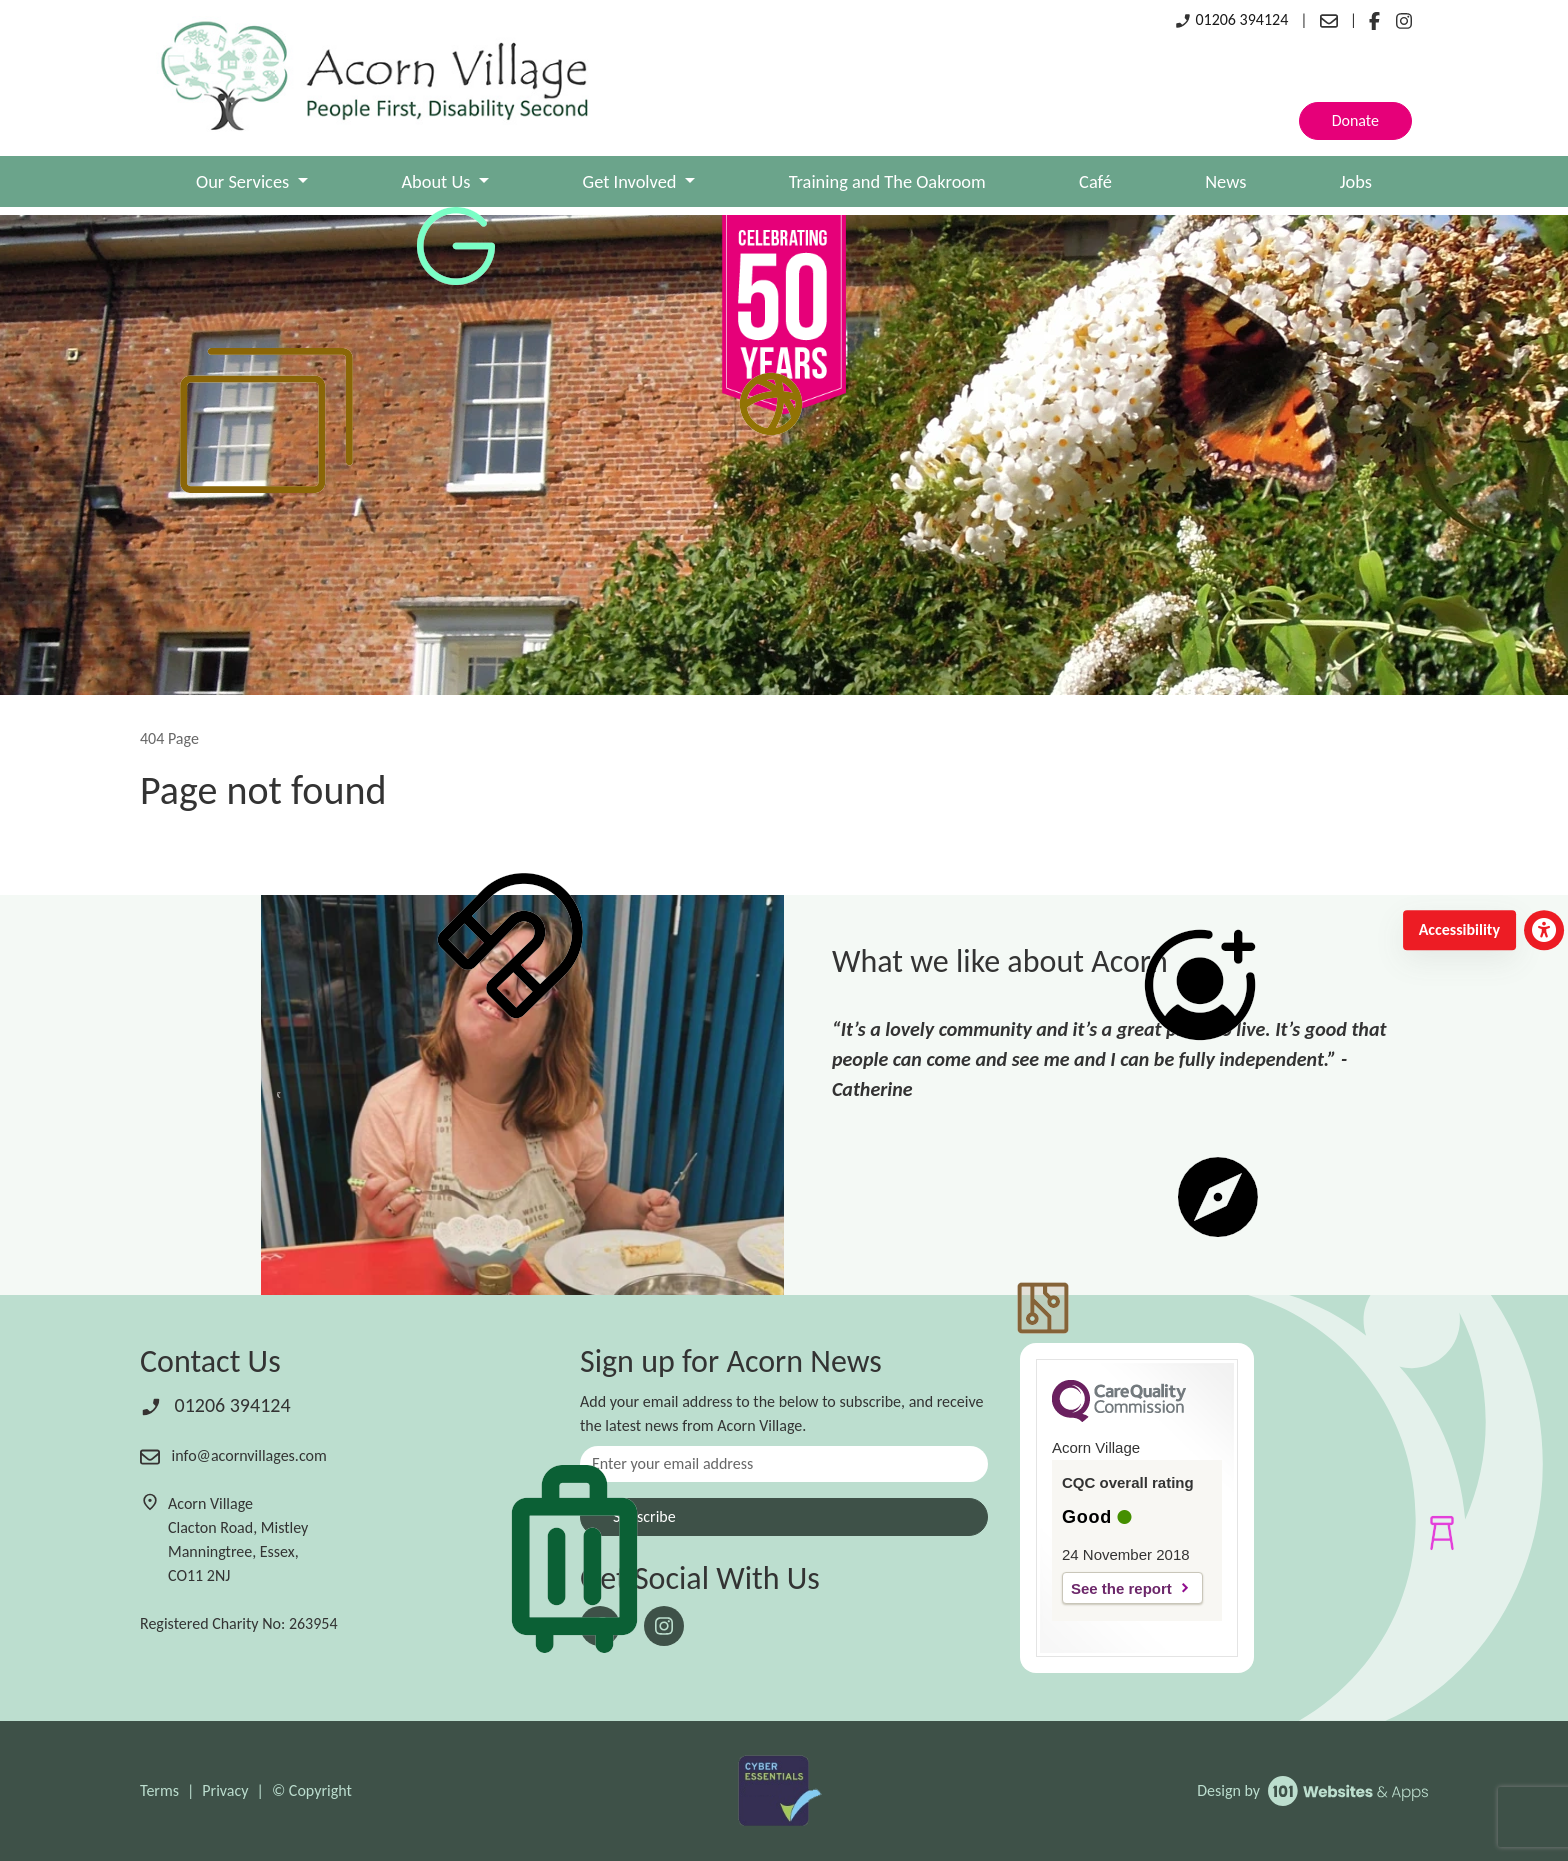 Image resolution: width=1568 pixels, height=1861 pixels. I want to click on activate magnetic snap or alignment, so click(513, 943).